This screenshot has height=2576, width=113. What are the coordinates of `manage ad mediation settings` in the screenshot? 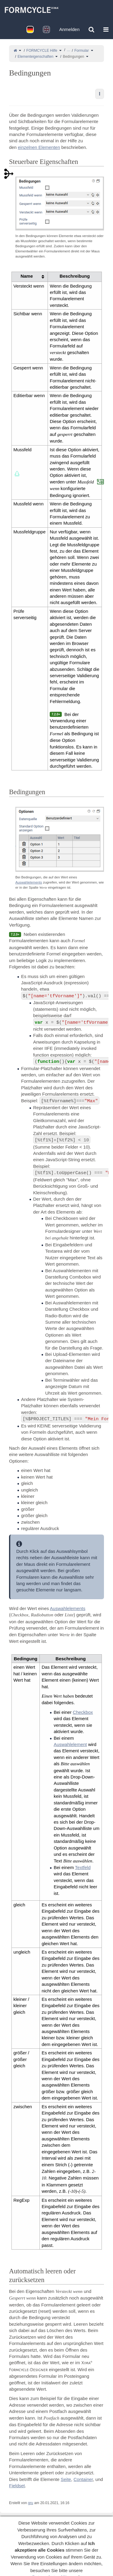 It's located at (9, 174).